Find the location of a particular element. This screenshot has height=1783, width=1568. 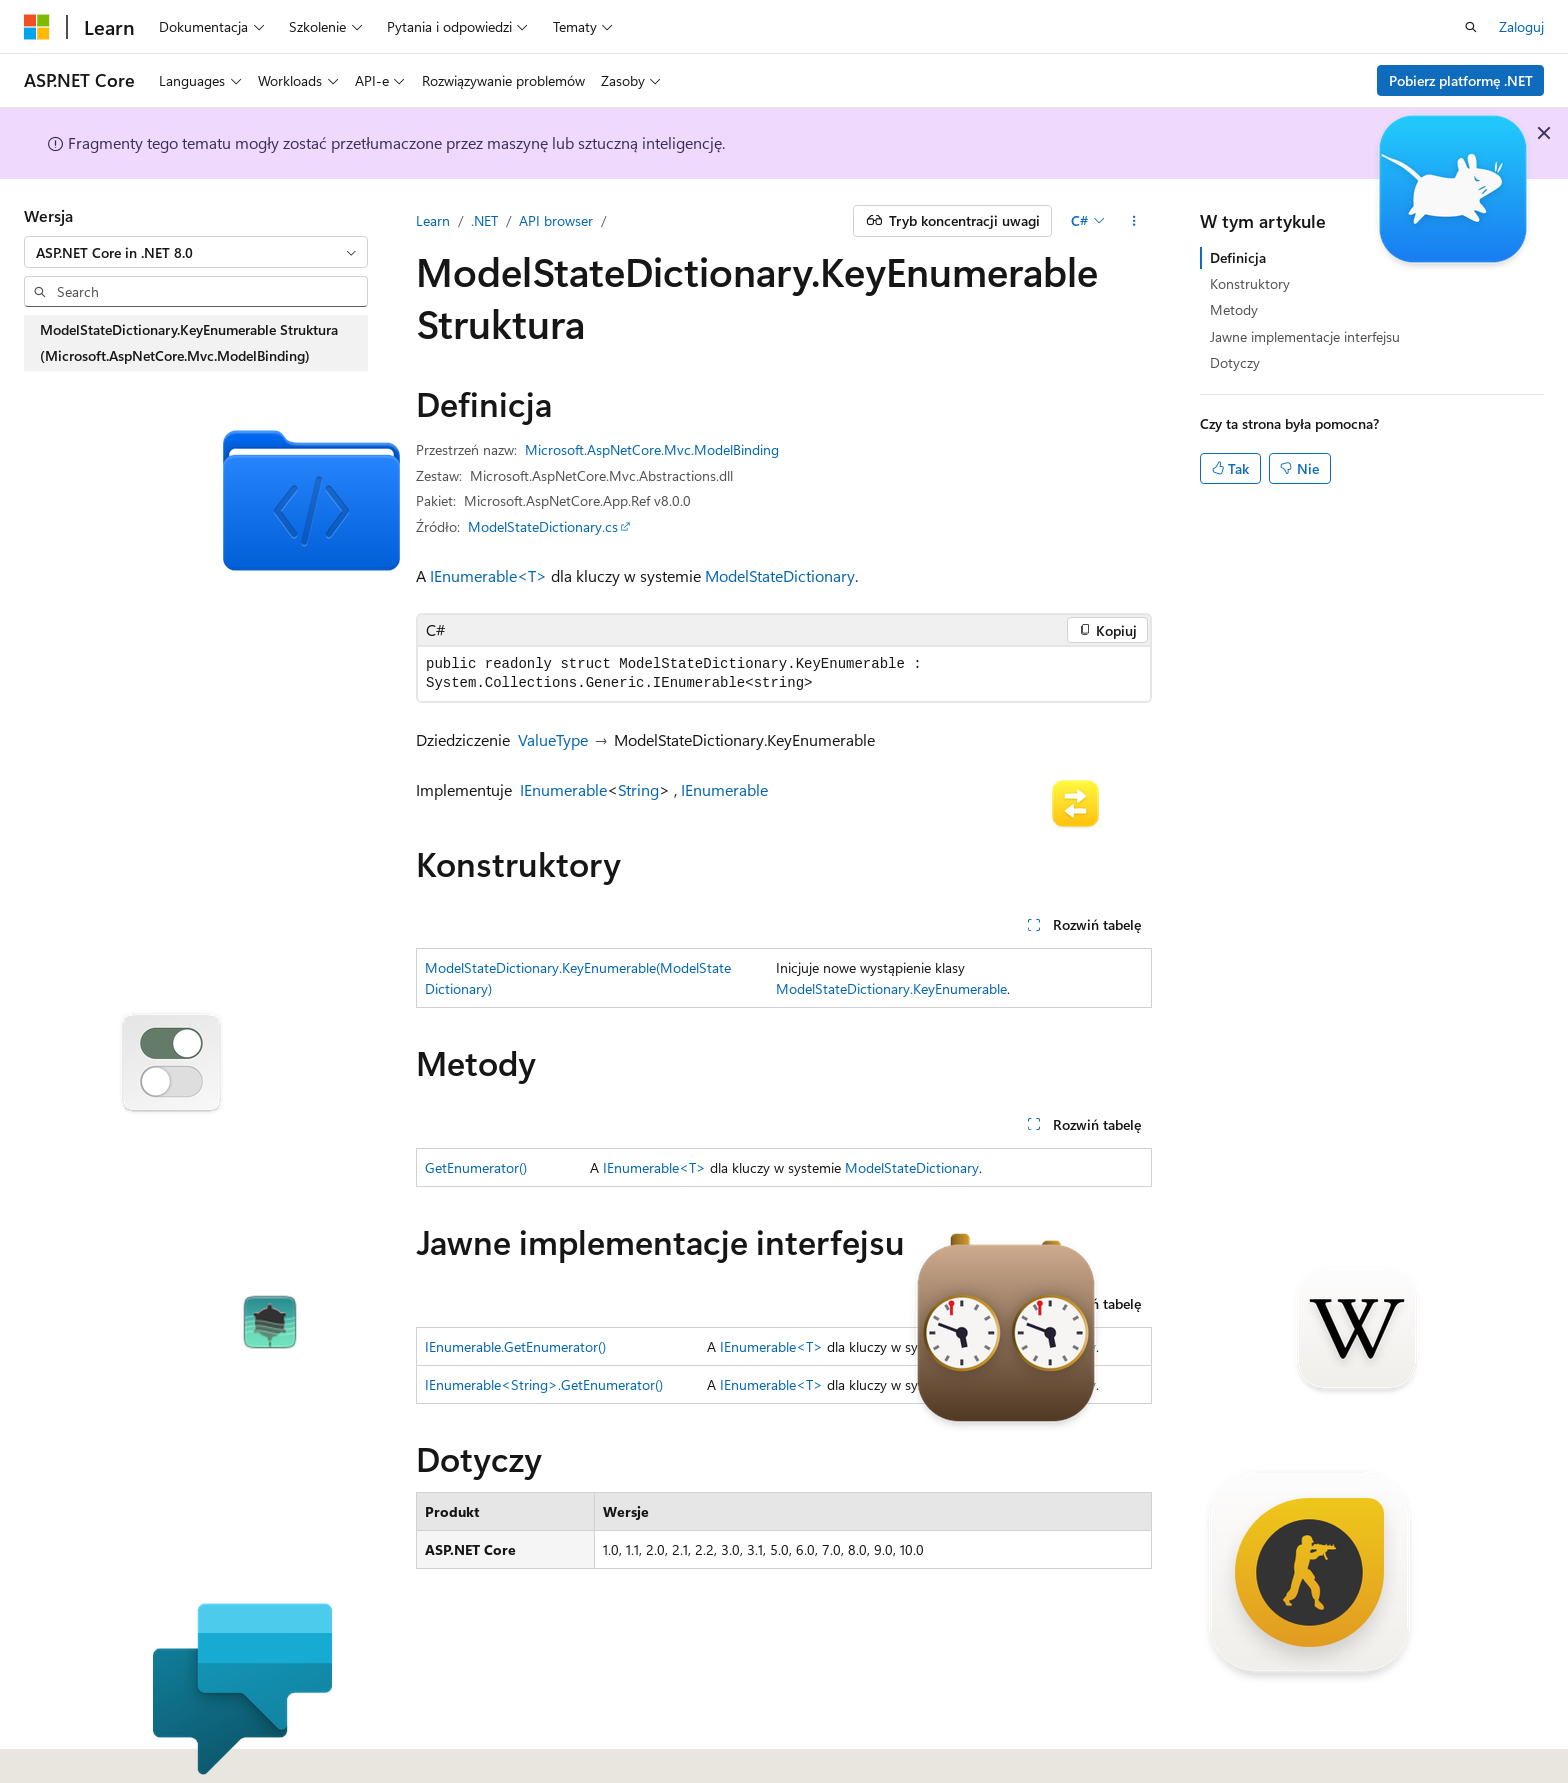

open folder containing code or development files is located at coordinates (311, 500).